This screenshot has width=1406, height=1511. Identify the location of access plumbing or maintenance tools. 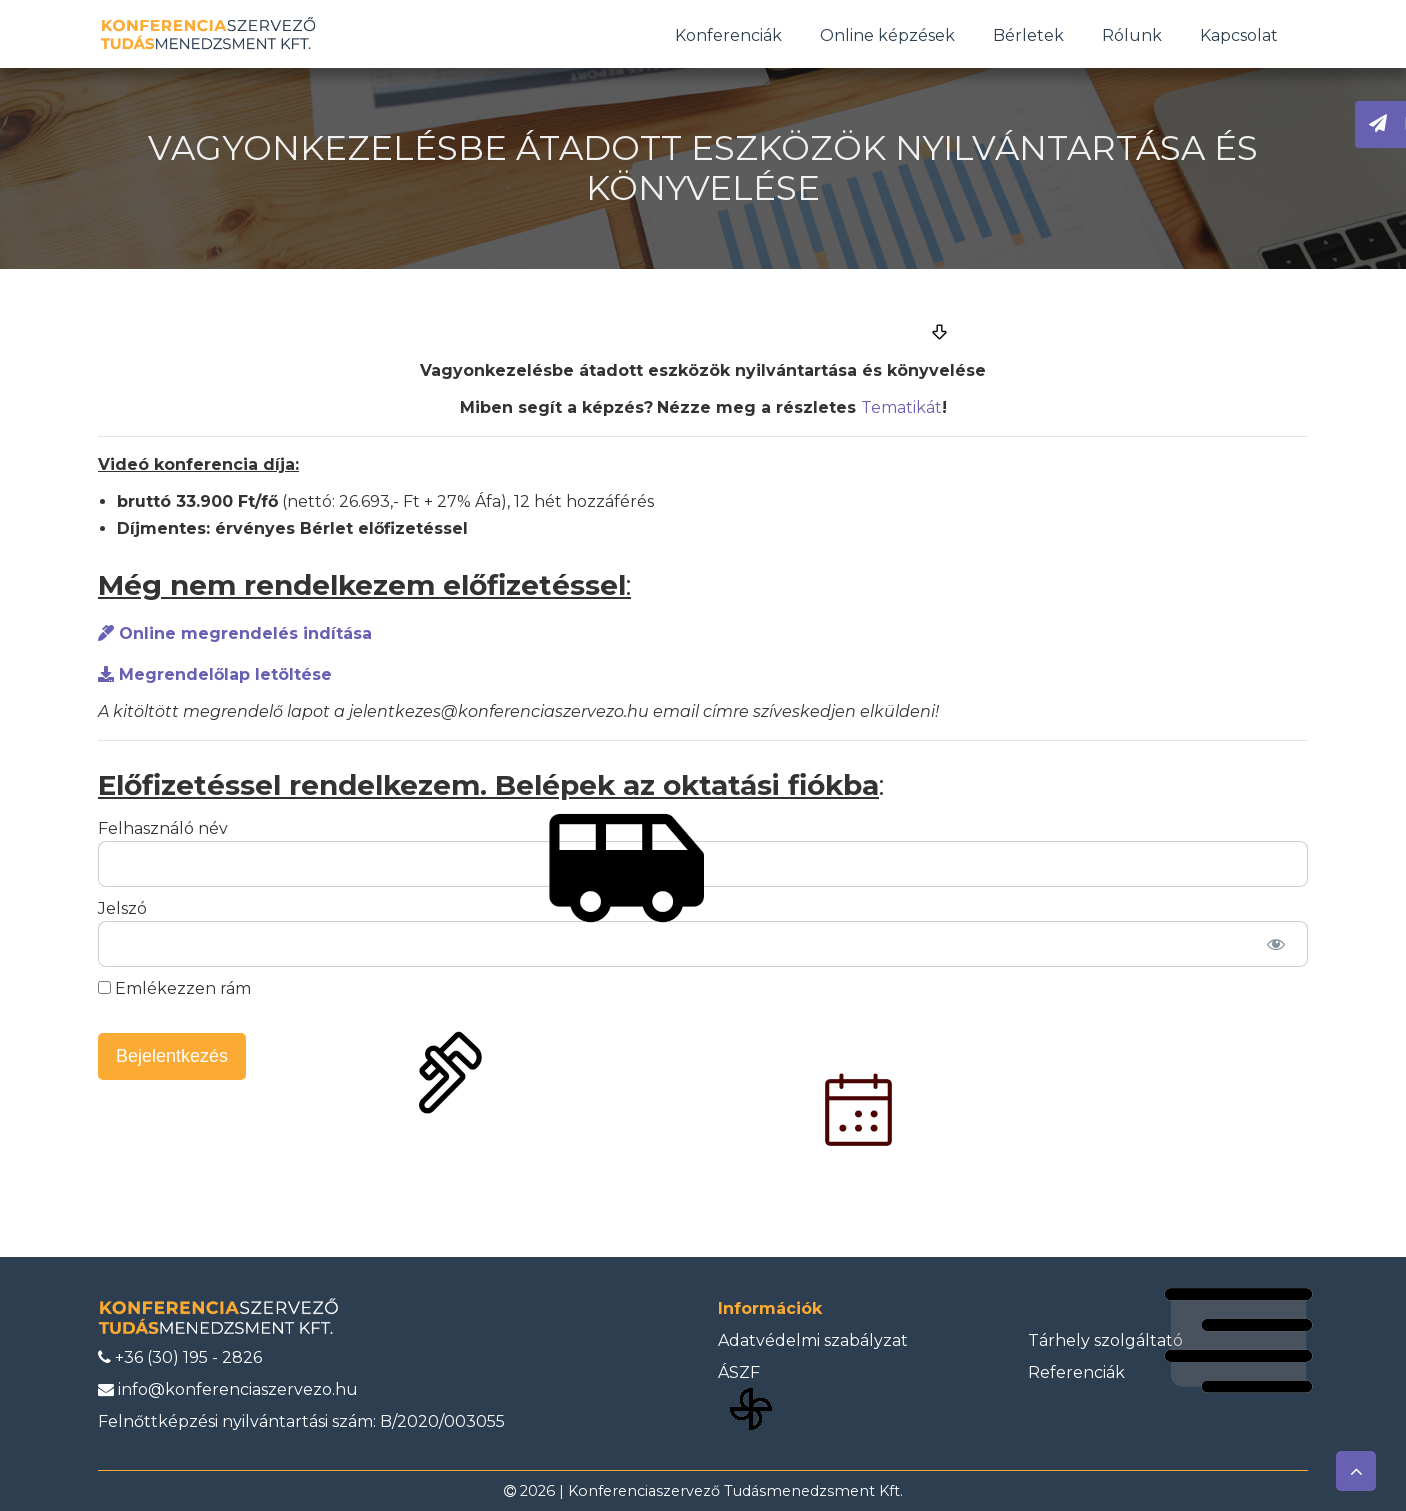
(446, 1072).